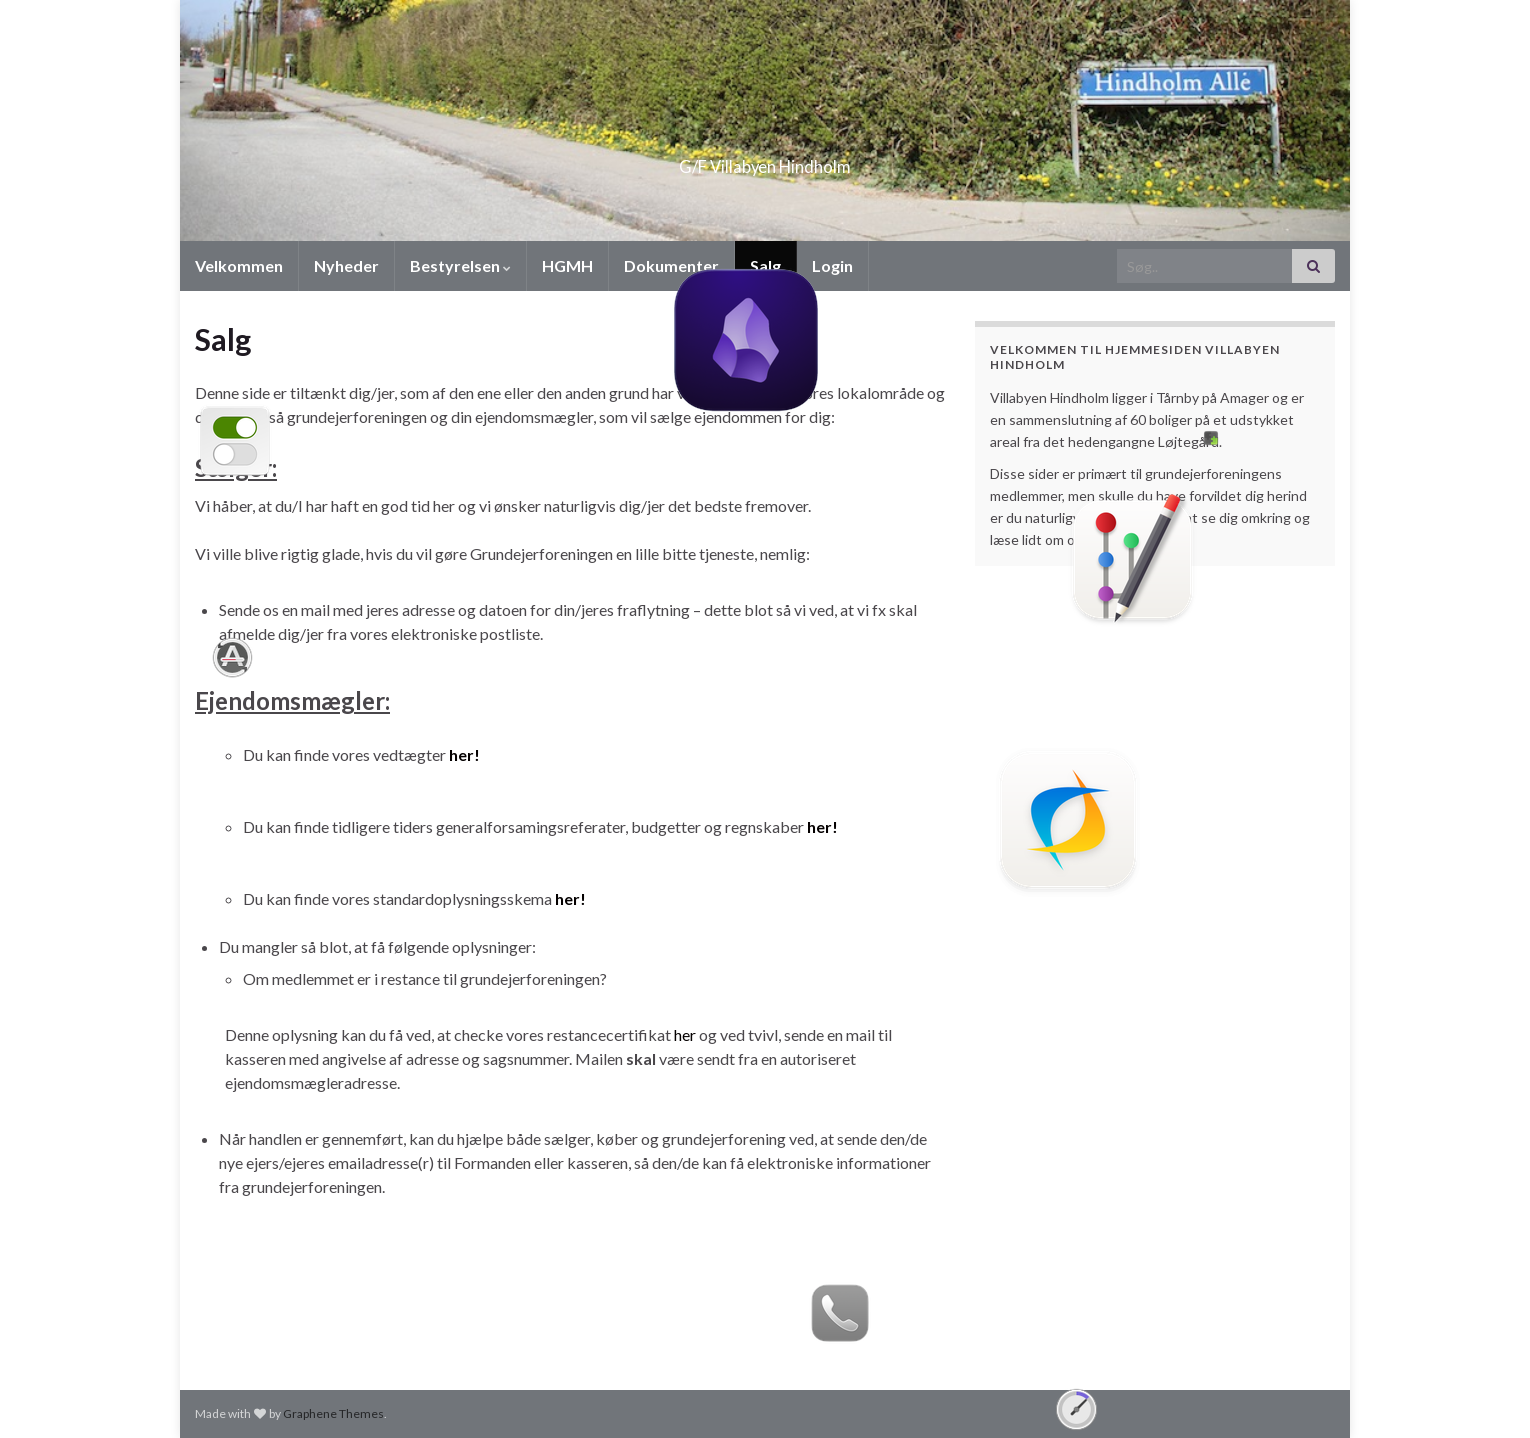  What do you see at coordinates (1076, 1409) in the screenshot?
I see `open sysprof system profiler` at bounding box center [1076, 1409].